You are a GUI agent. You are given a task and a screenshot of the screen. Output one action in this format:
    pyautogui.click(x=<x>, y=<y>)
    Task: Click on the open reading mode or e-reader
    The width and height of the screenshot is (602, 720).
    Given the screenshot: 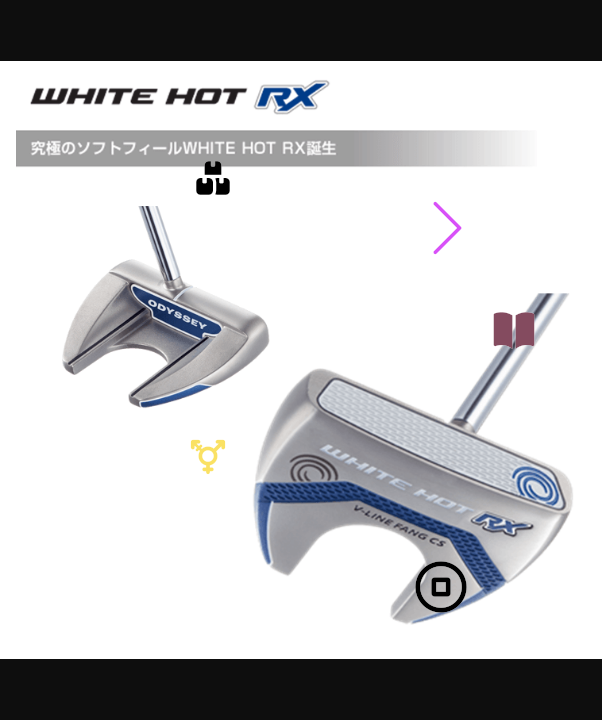 What is the action you would take?
    pyautogui.click(x=514, y=331)
    